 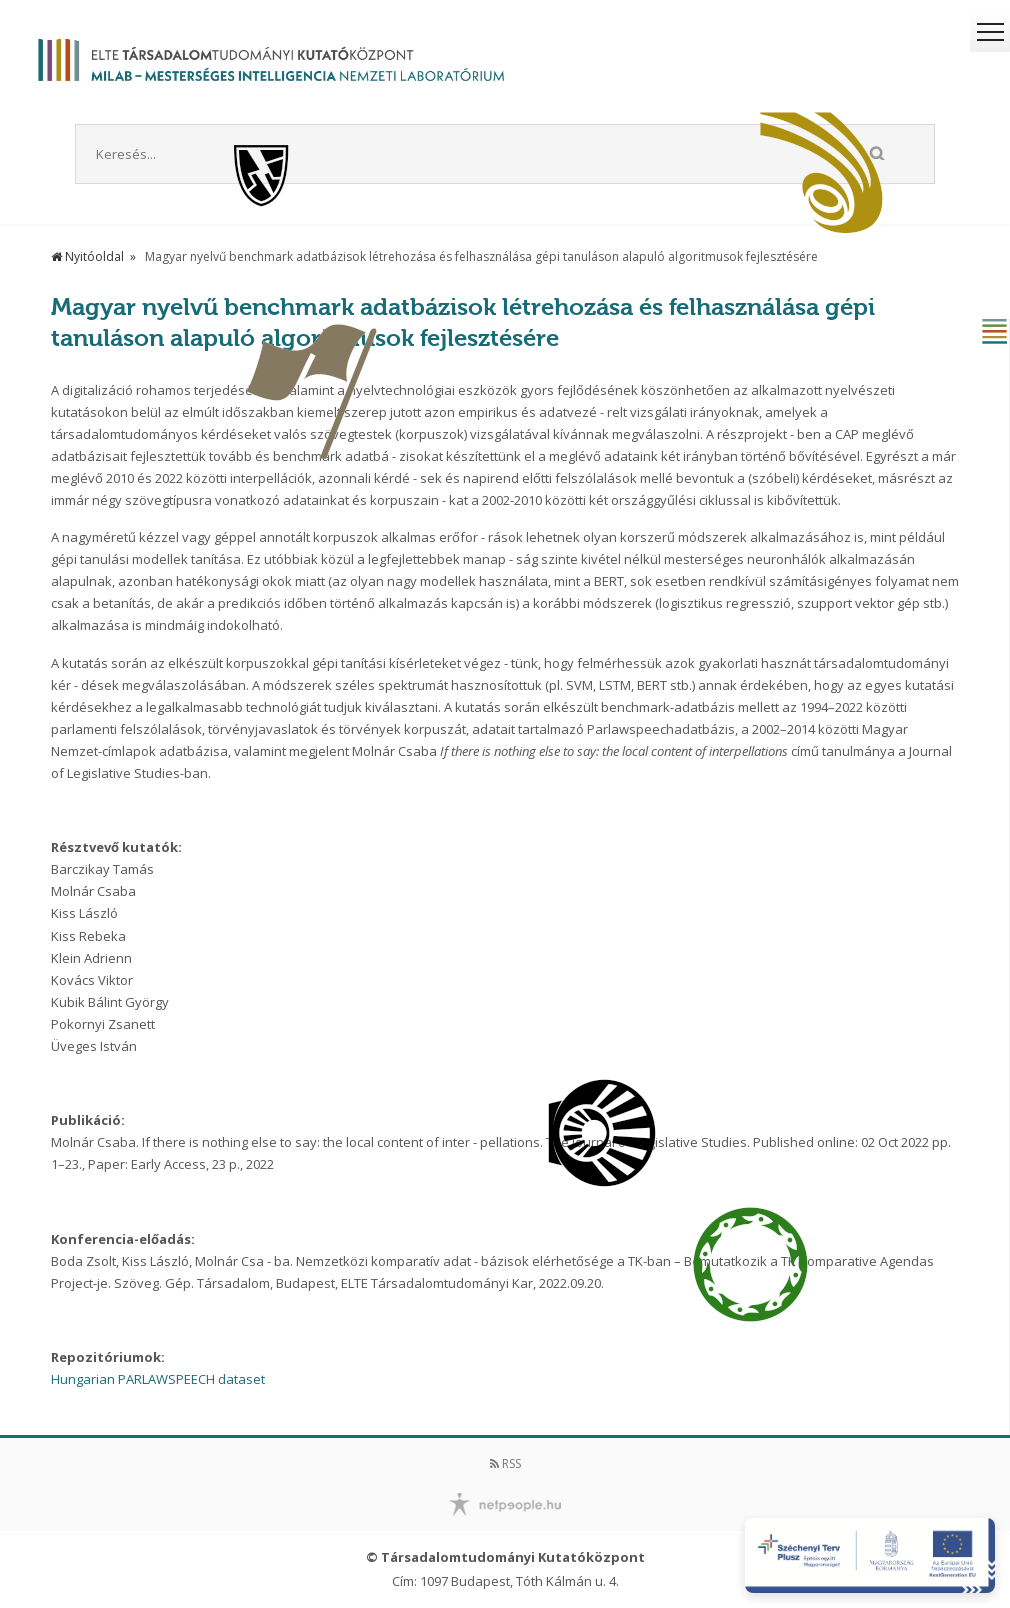 I want to click on toggle flashlight on/off, so click(x=602, y=1133).